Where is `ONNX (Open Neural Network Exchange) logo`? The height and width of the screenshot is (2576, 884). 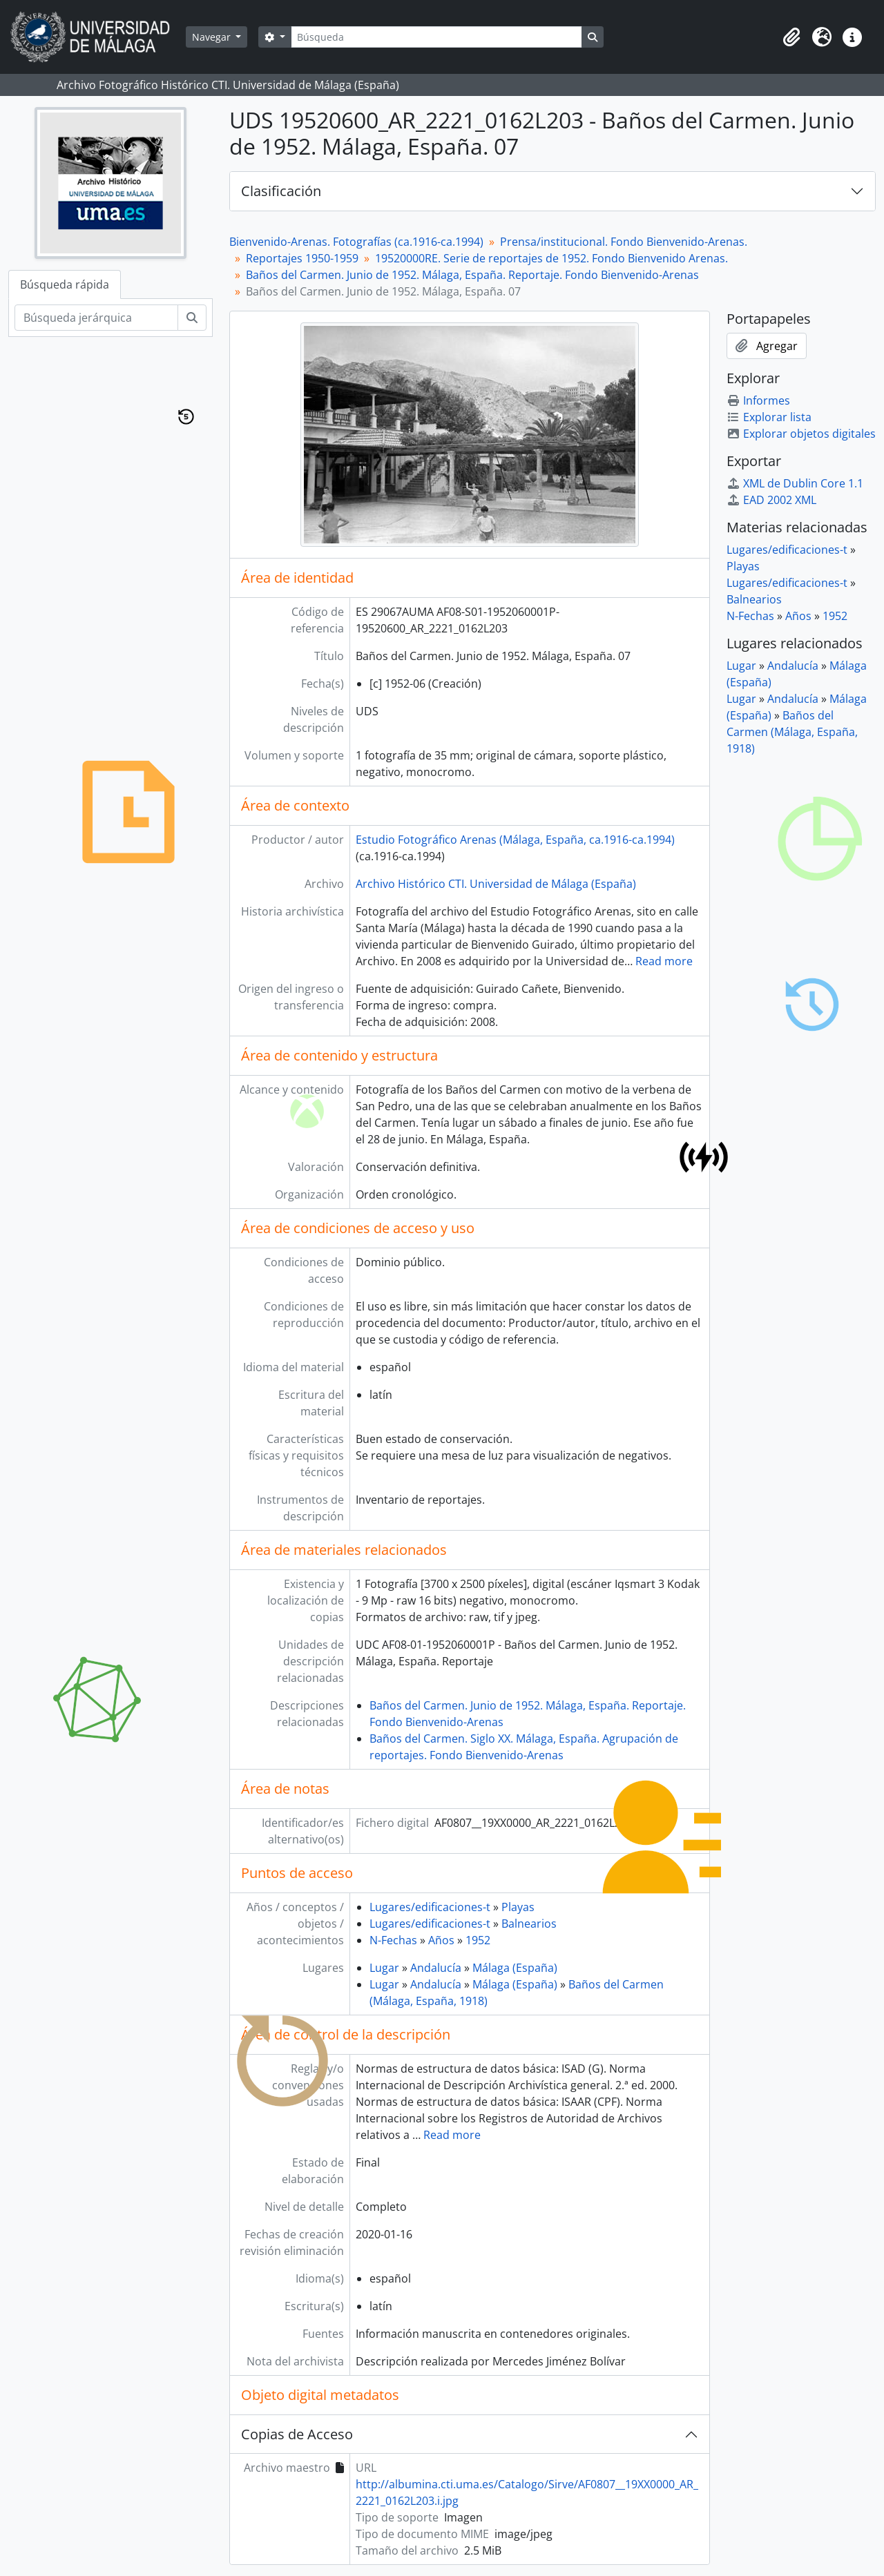
ONNX (Open Neural Network Exchange) logo is located at coordinates (97, 1699).